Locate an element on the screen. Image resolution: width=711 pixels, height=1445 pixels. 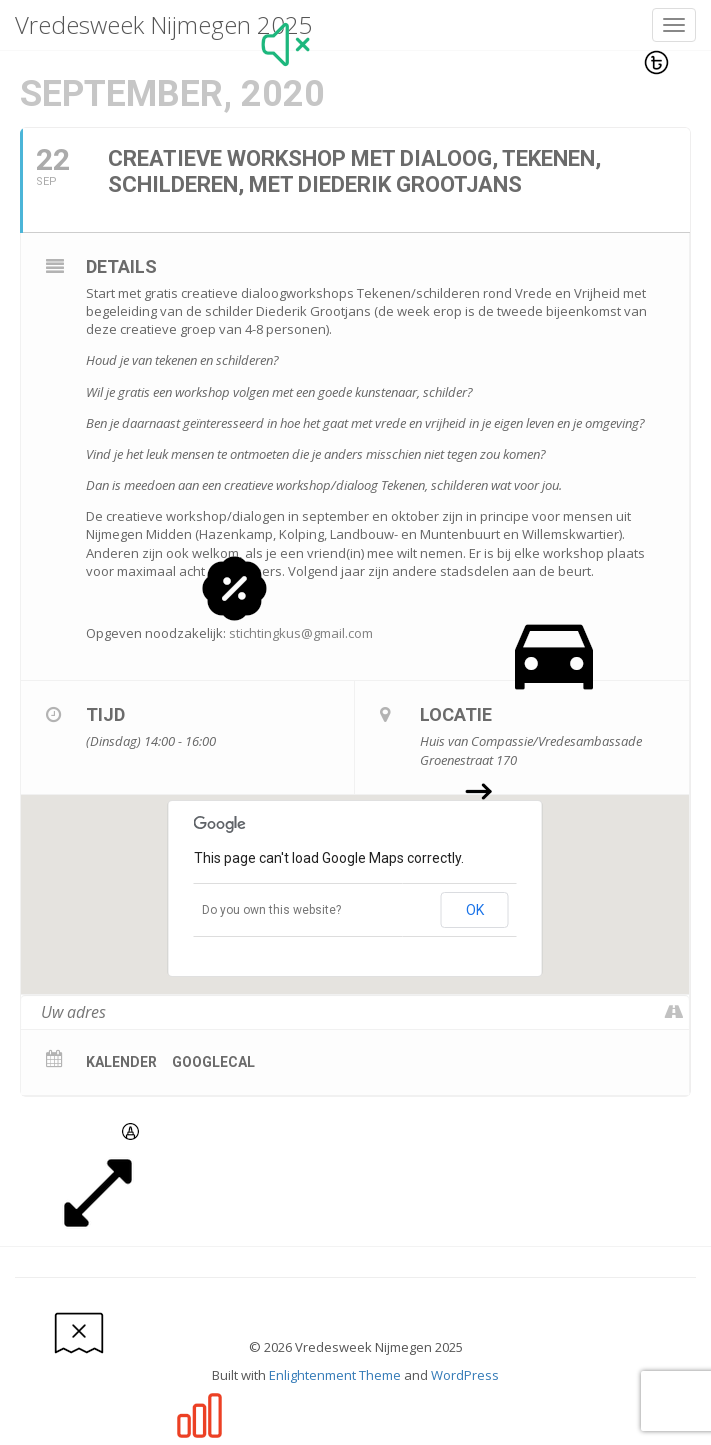
mute audio or sound is located at coordinates (285, 44).